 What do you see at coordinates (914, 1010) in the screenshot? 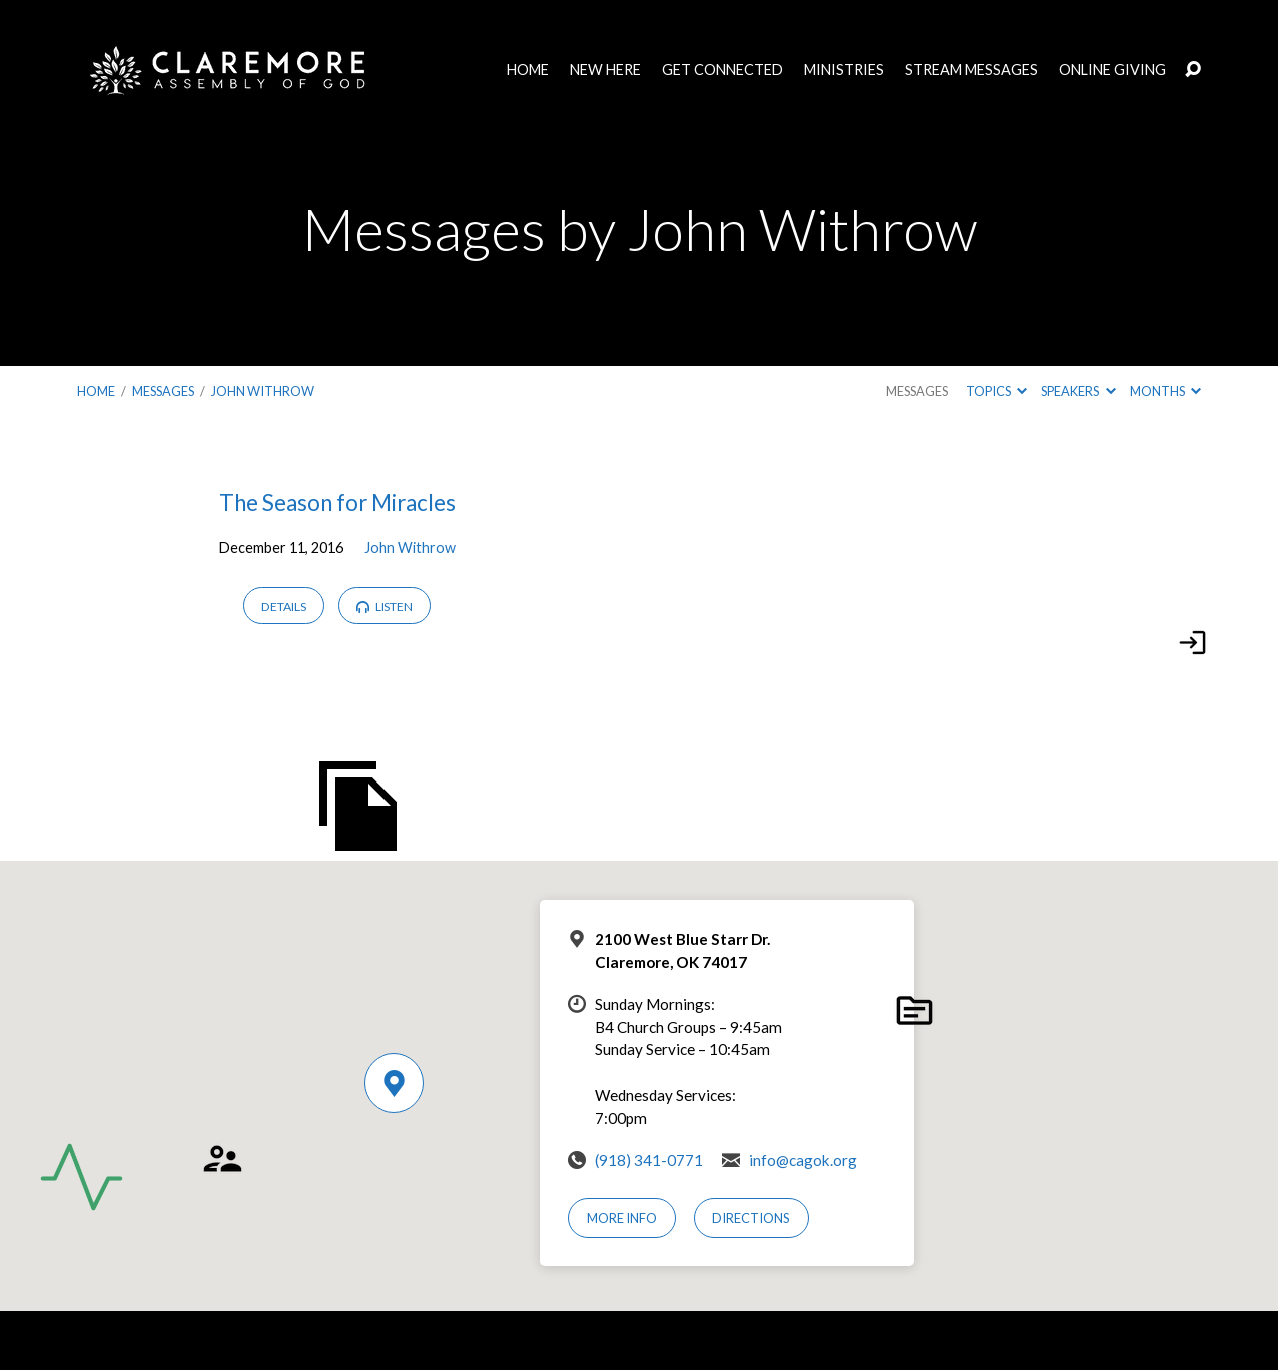
I see `access source files or documents` at bounding box center [914, 1010].